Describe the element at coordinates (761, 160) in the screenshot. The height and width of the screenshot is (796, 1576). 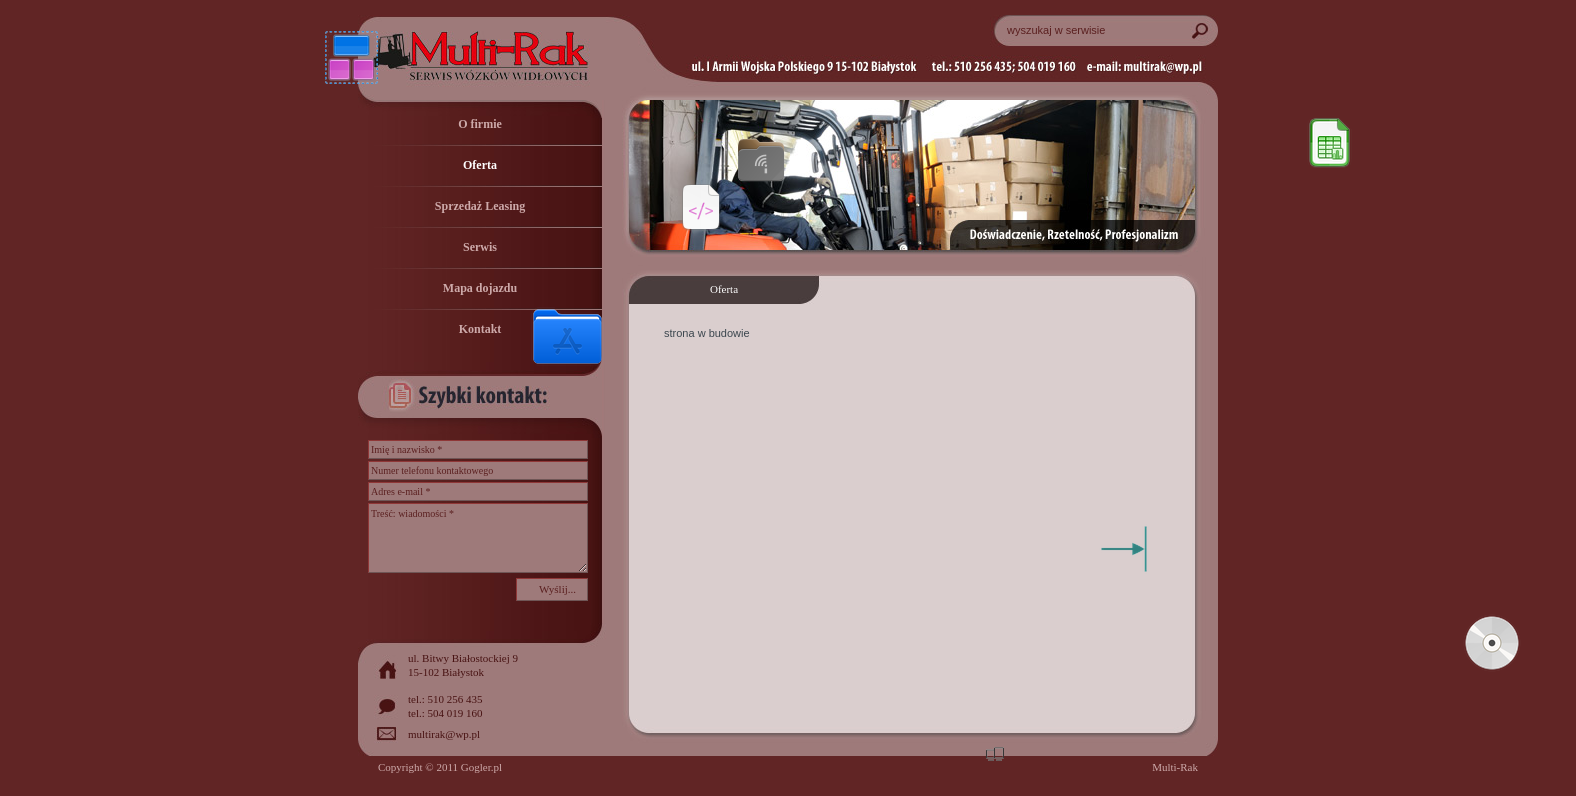
I see `open your insync cloud sync folder` at that location.